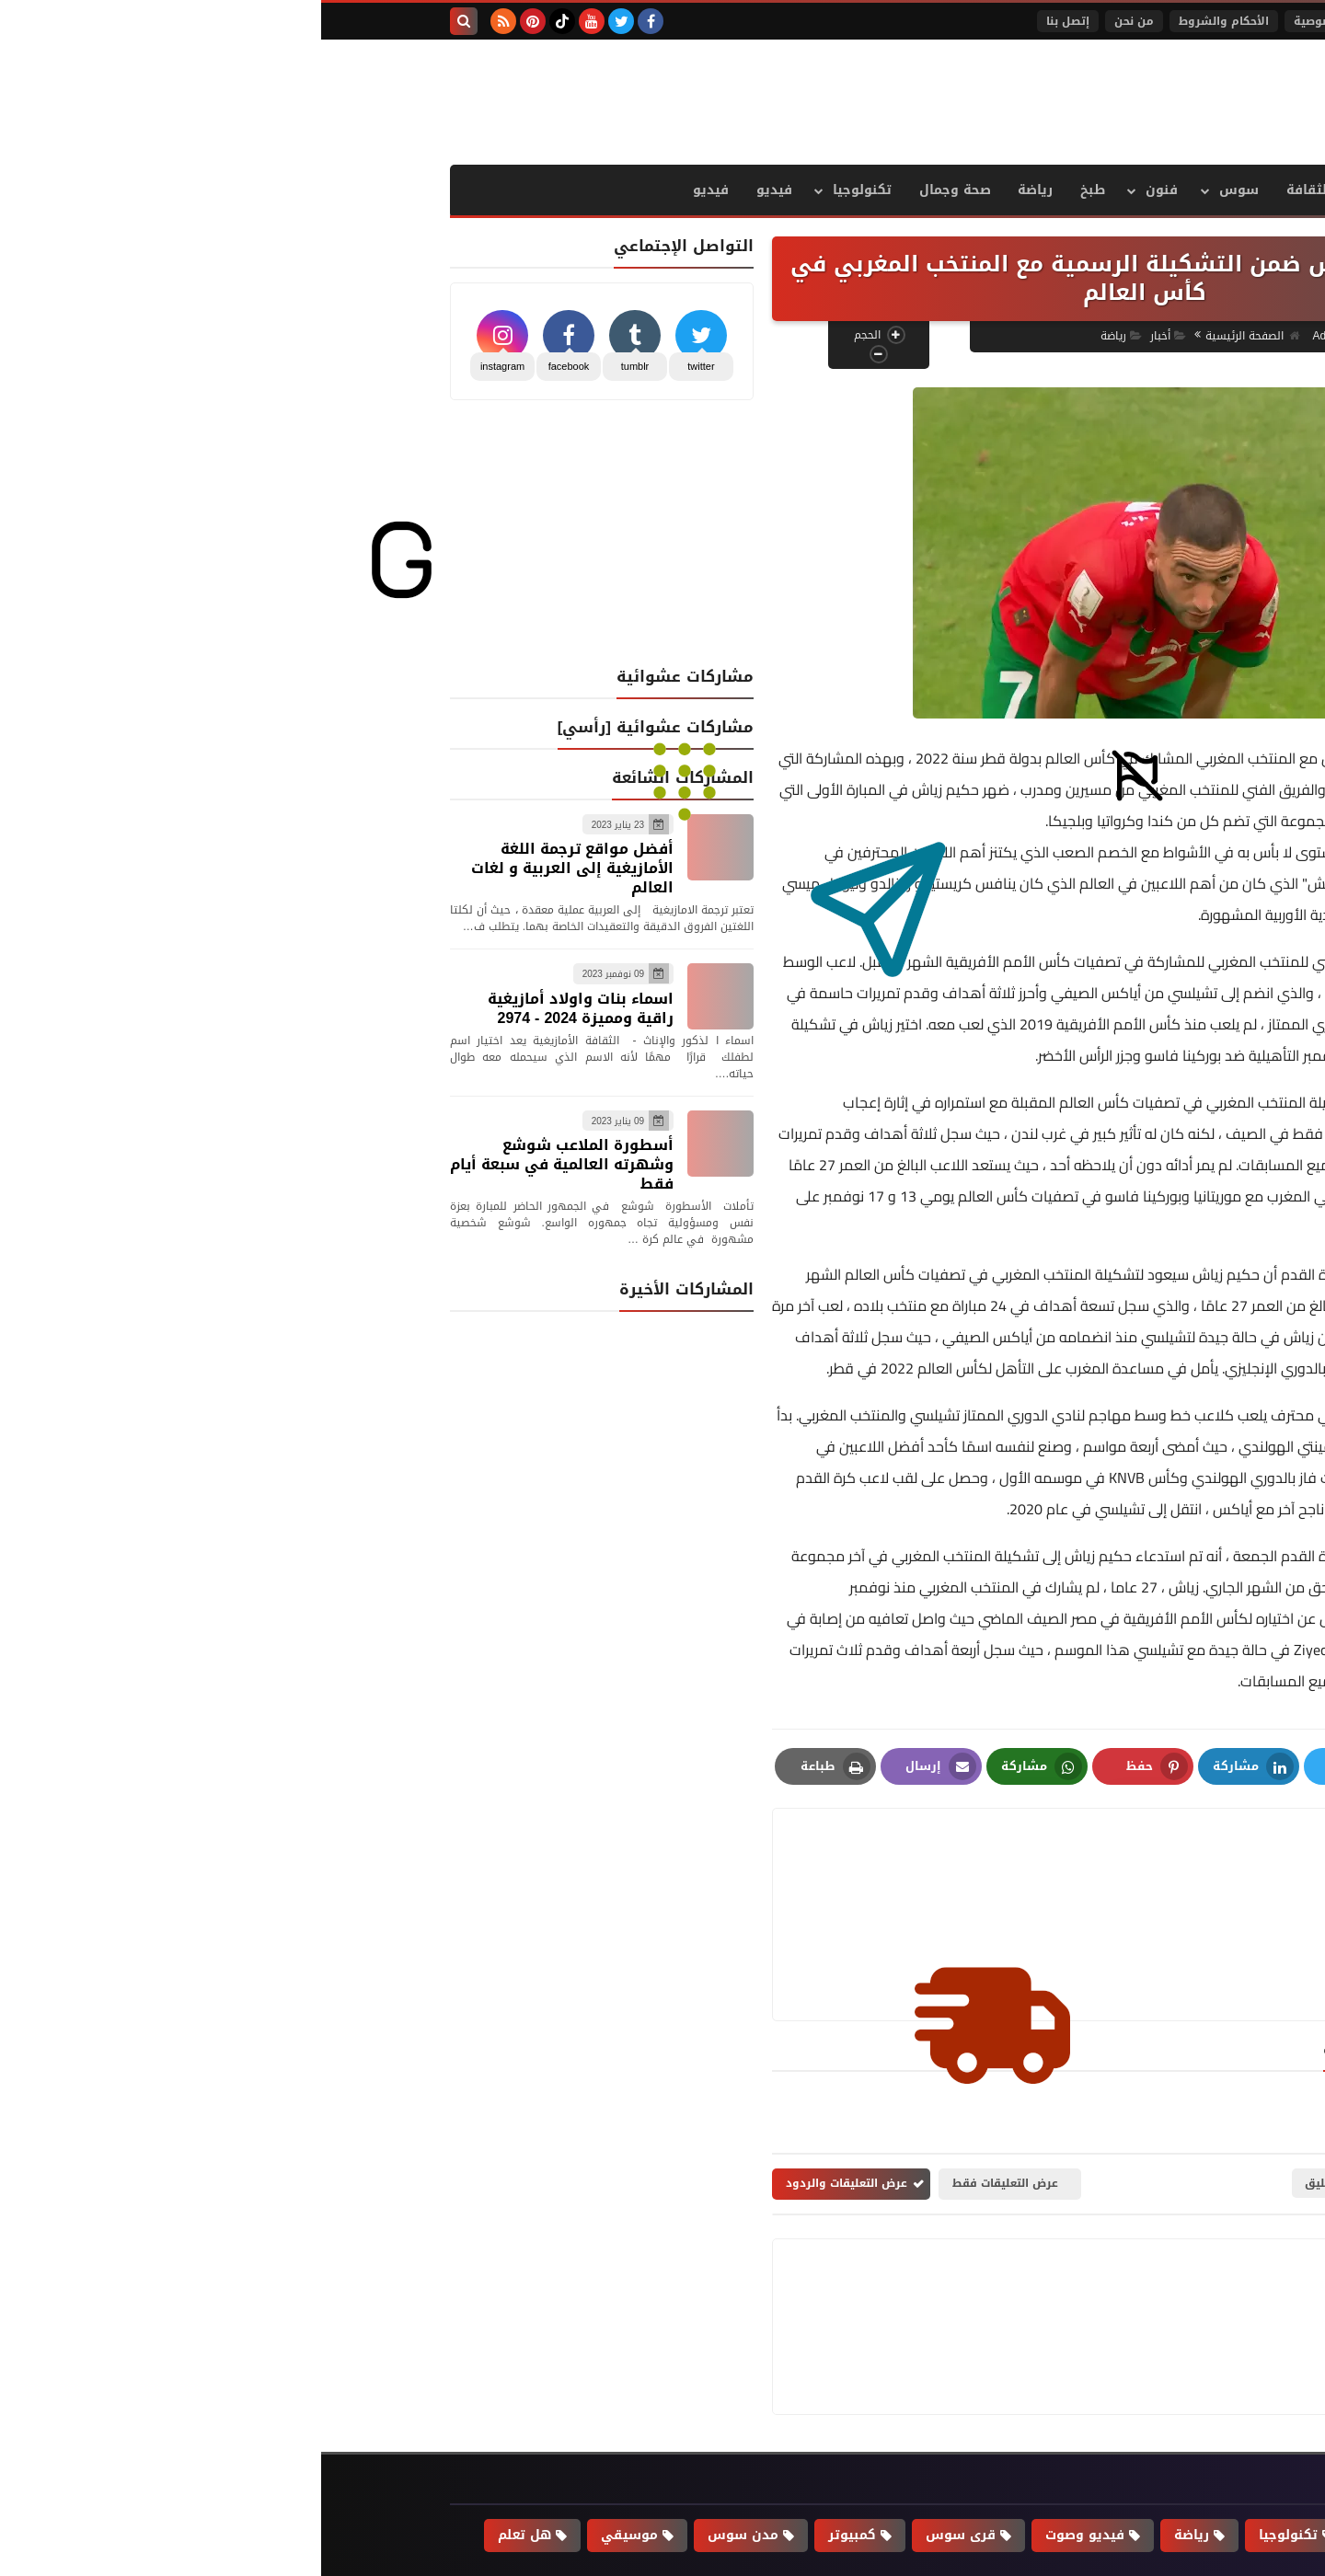 This screenshot has width=1325, height=2576. What do you see at coordinates (879, 908) in the screenshot?
I see `send a message` at bounding box center [879, 908].